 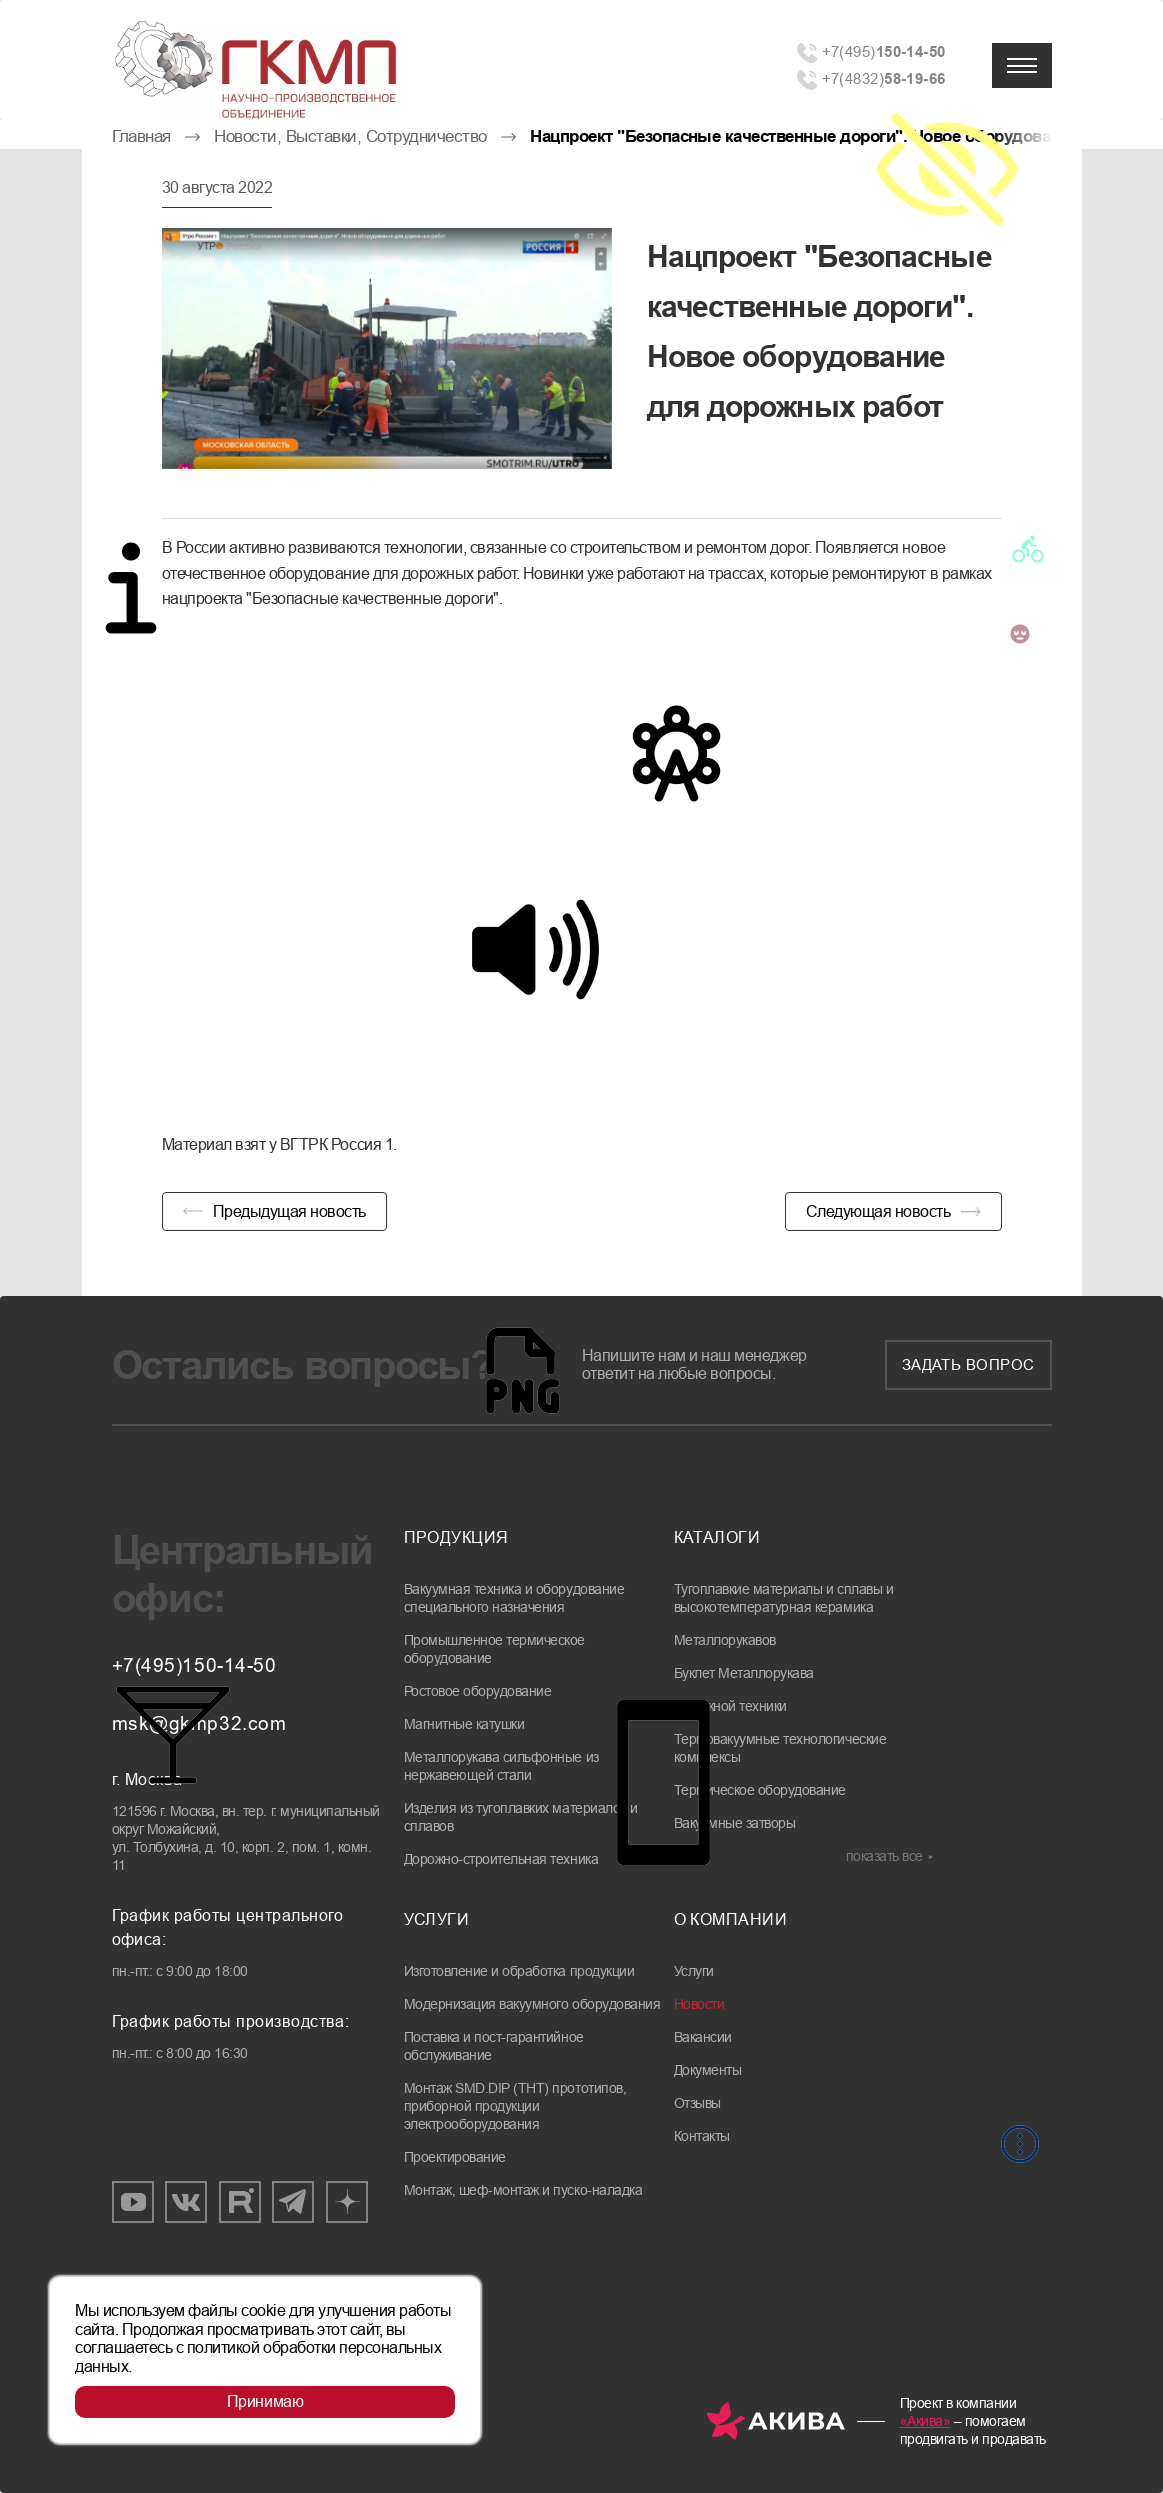 I want to click on access bike-sharing or cycling options, so click(x=1028, y=549).